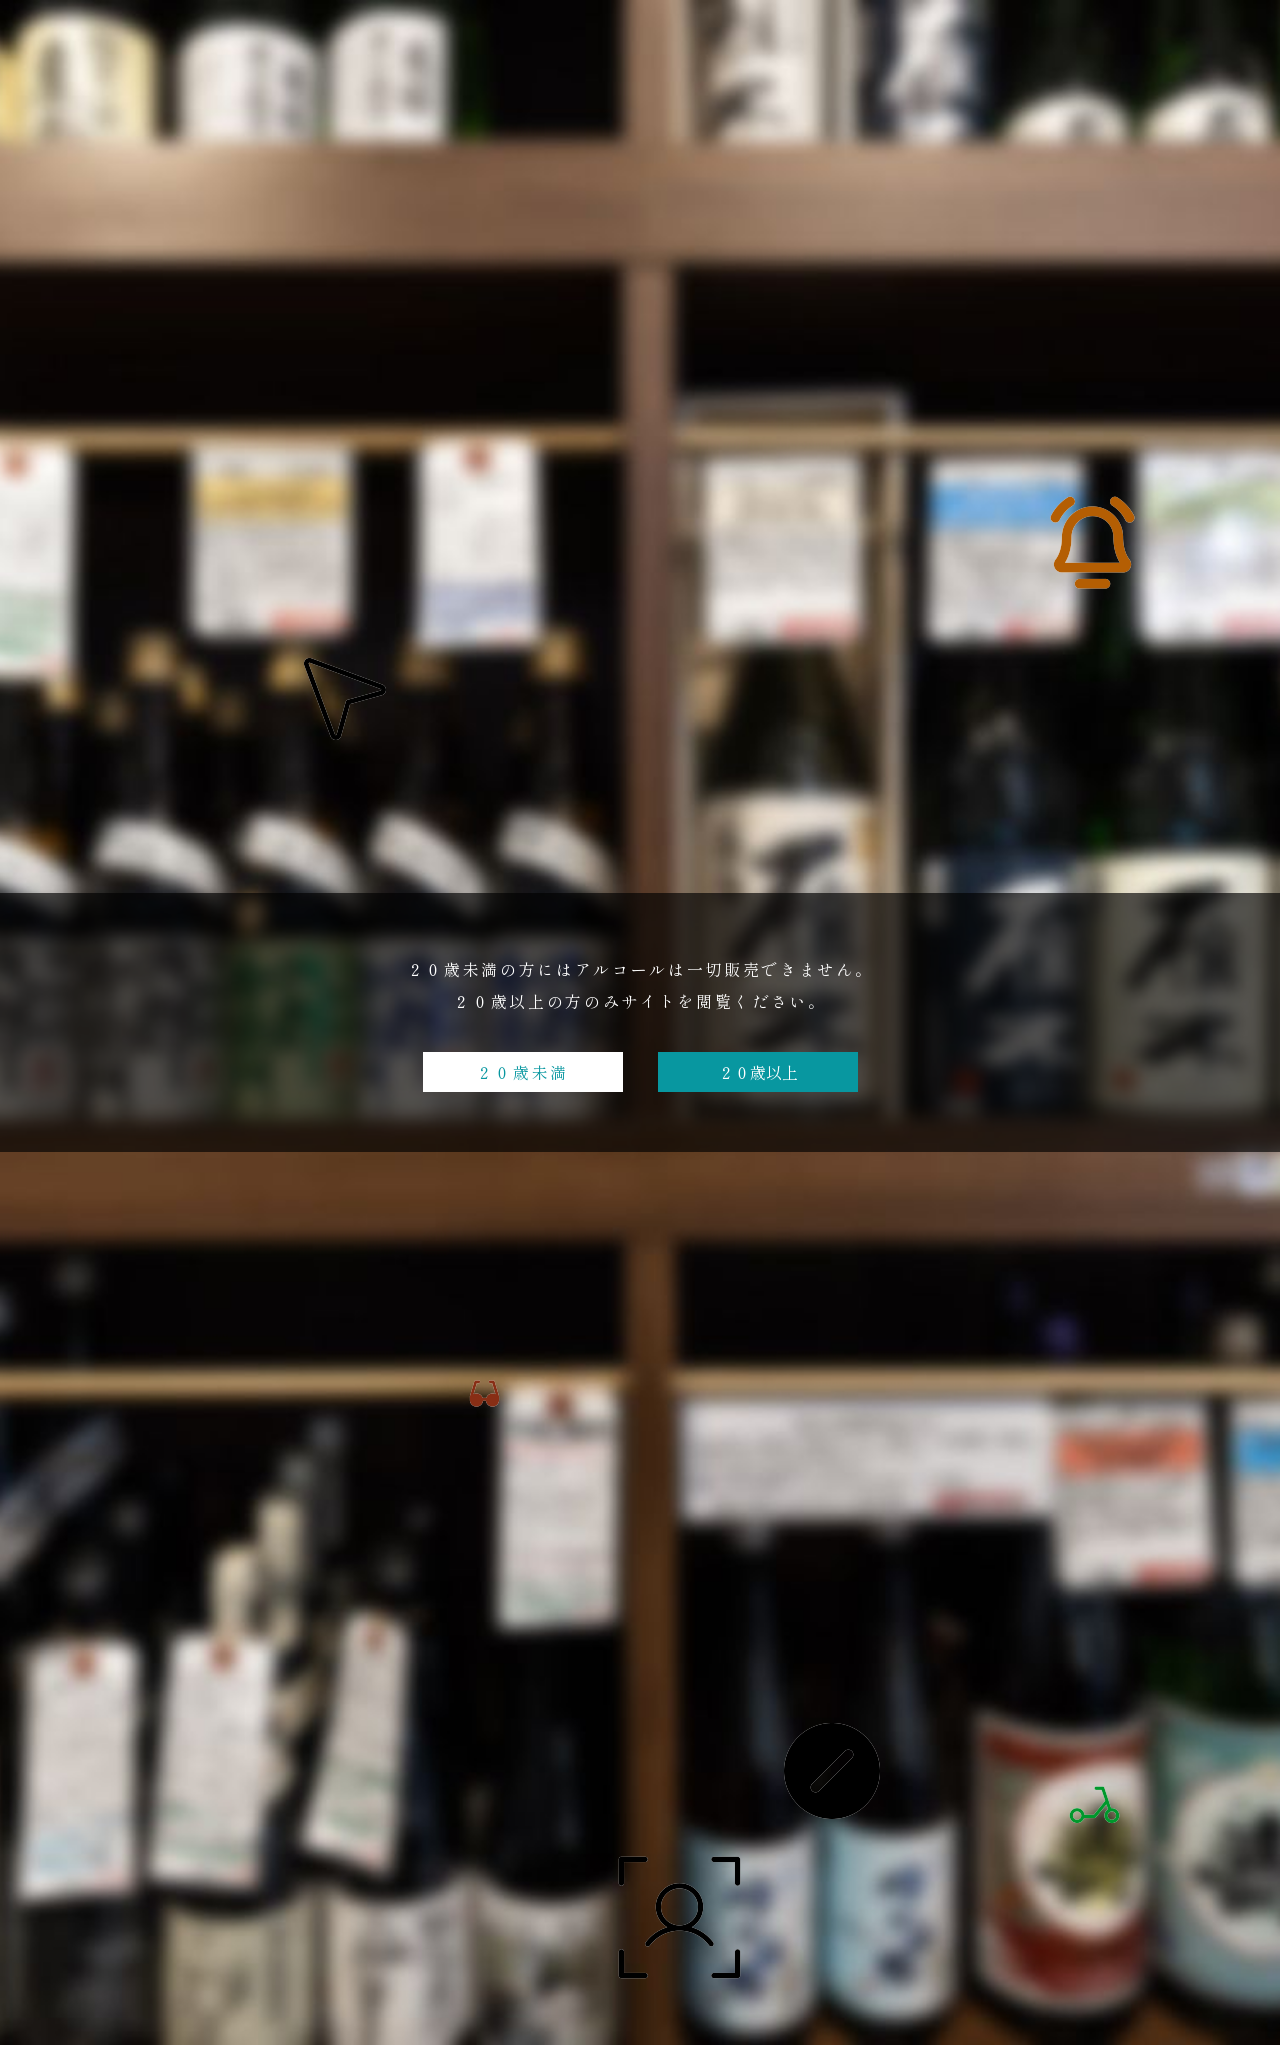  Describe the element at coordinates (1092, 543) in the screenshot. I see `indicates new notifications or alerts` at that location.